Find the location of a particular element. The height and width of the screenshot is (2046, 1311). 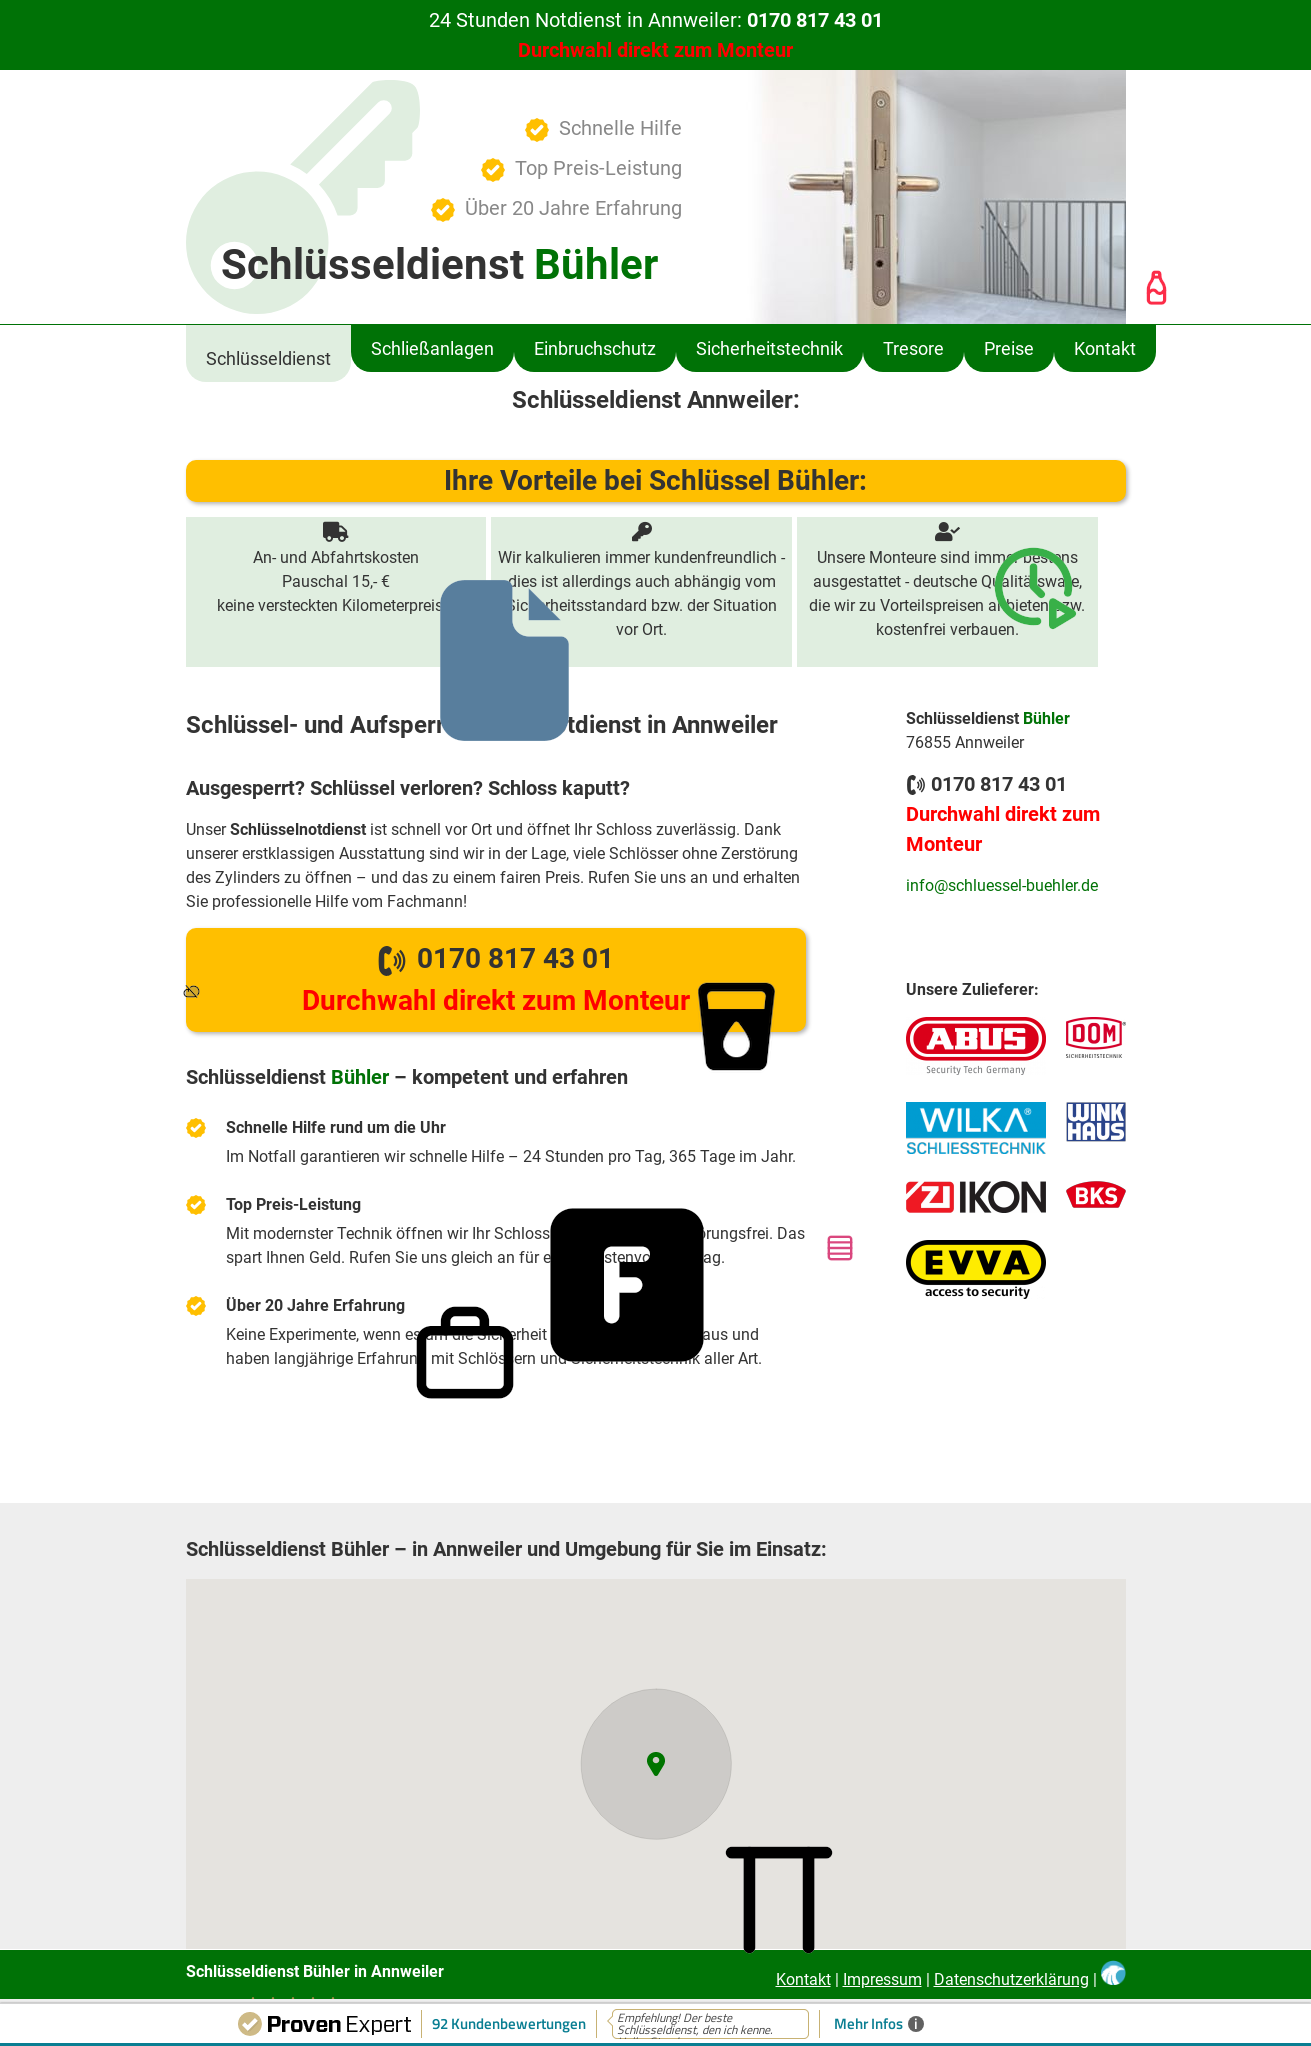

access work or business documents is located at coordinates (465, 1355).